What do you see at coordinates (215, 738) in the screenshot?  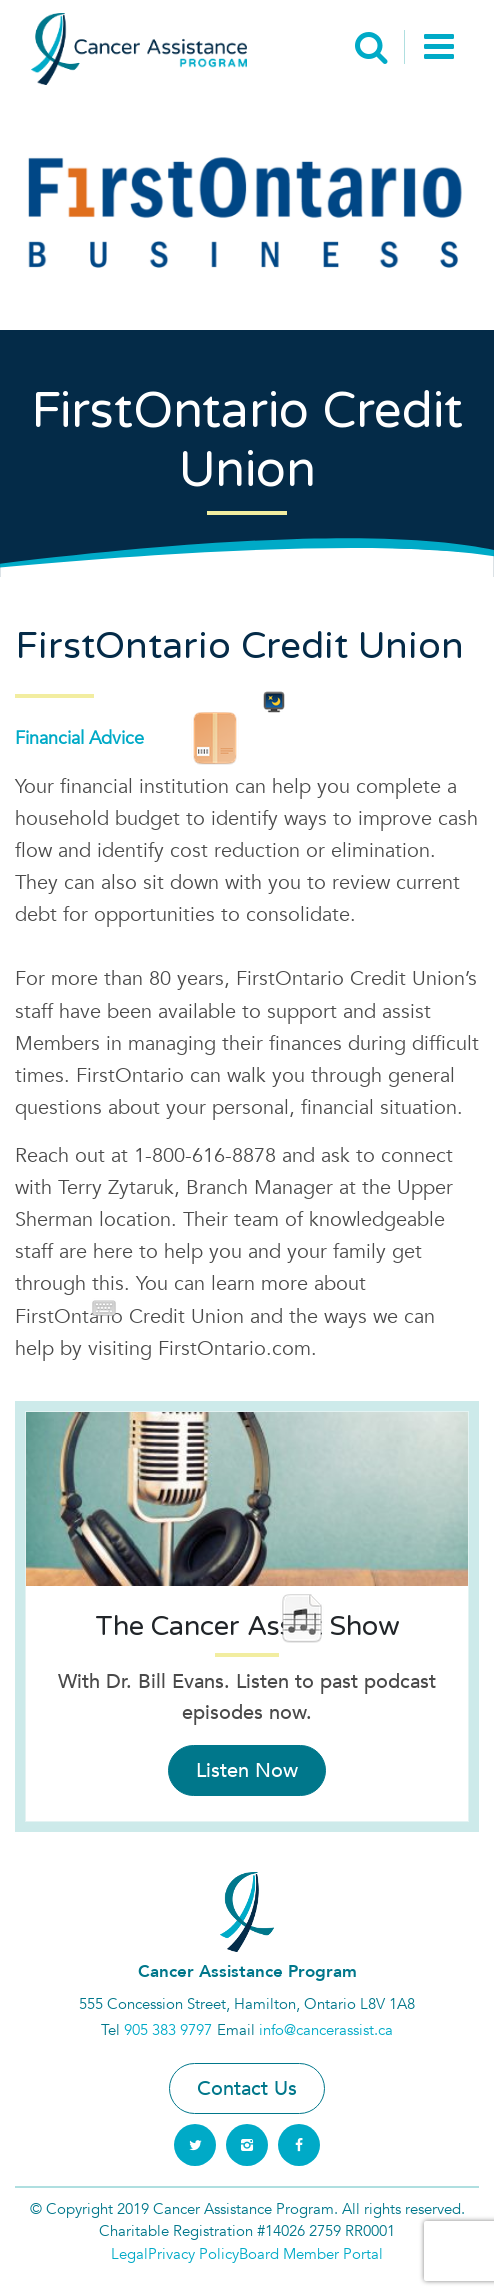 I see `compressed or archived file type indicator` at bounding box center [215, 738].